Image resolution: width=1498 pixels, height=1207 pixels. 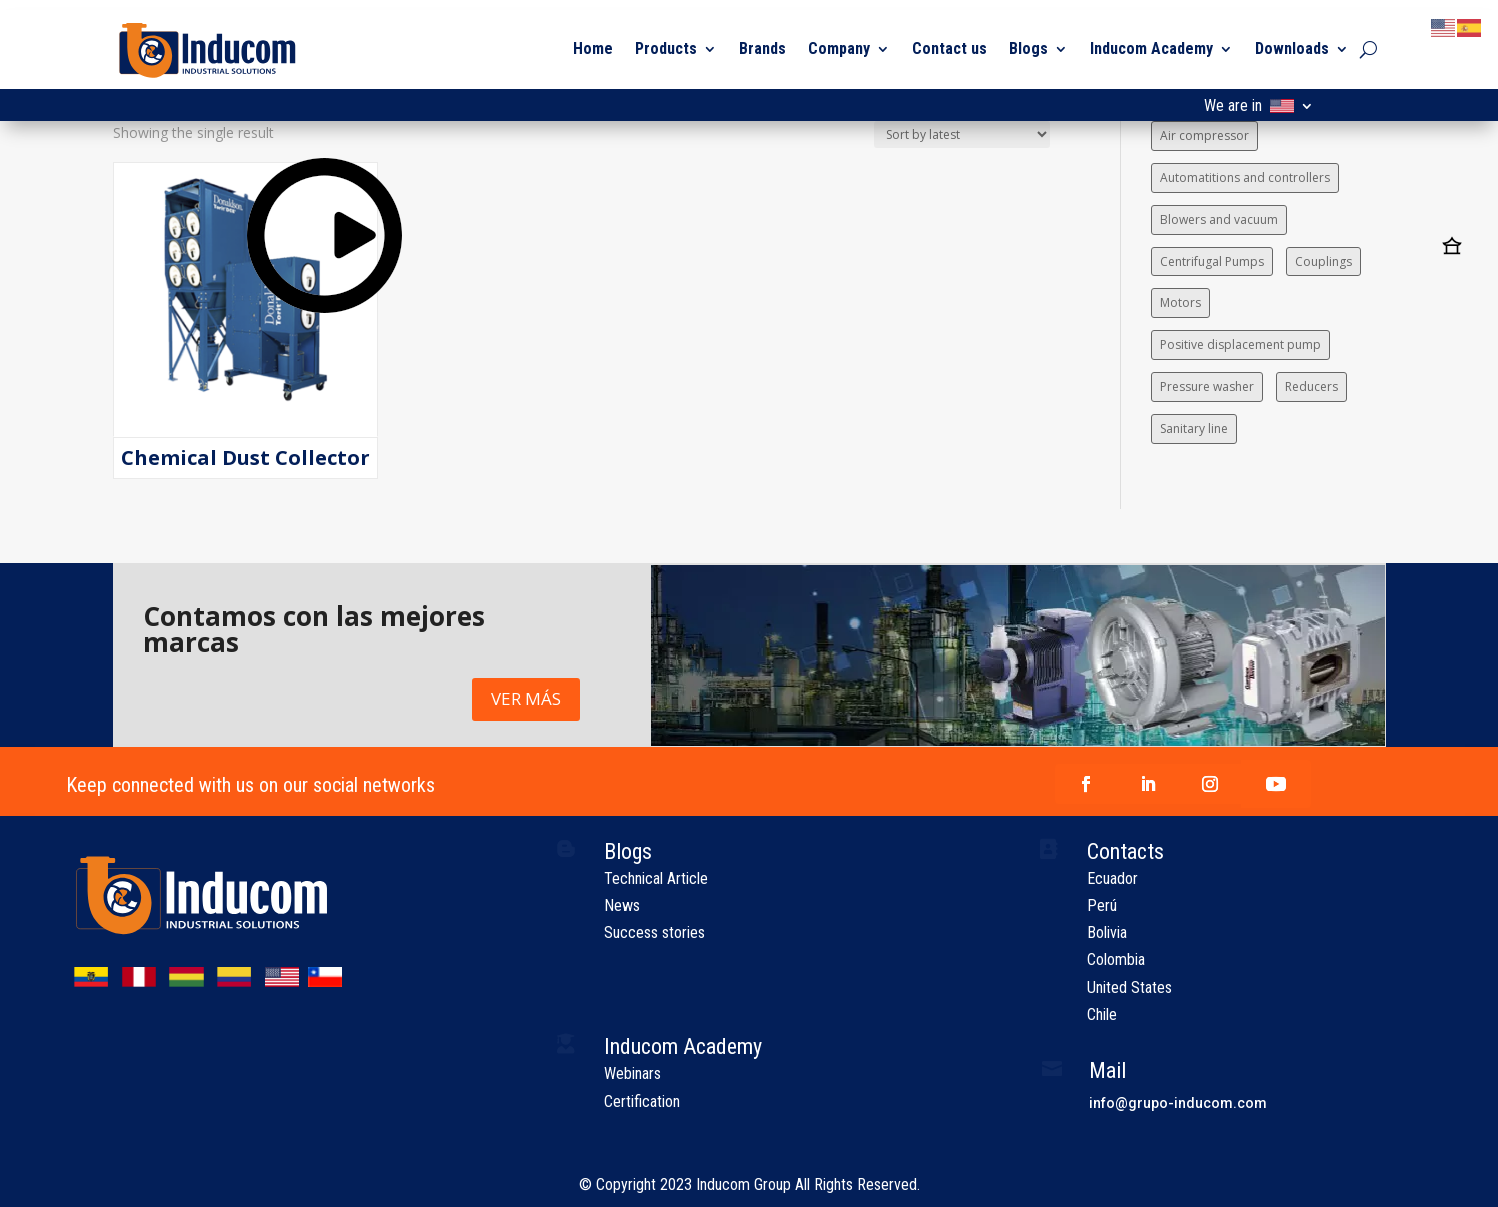 What do you see at coordinates (324, 235) in the screenshot?
I see `steinberg brand logo` at bounding box center [324, 235].